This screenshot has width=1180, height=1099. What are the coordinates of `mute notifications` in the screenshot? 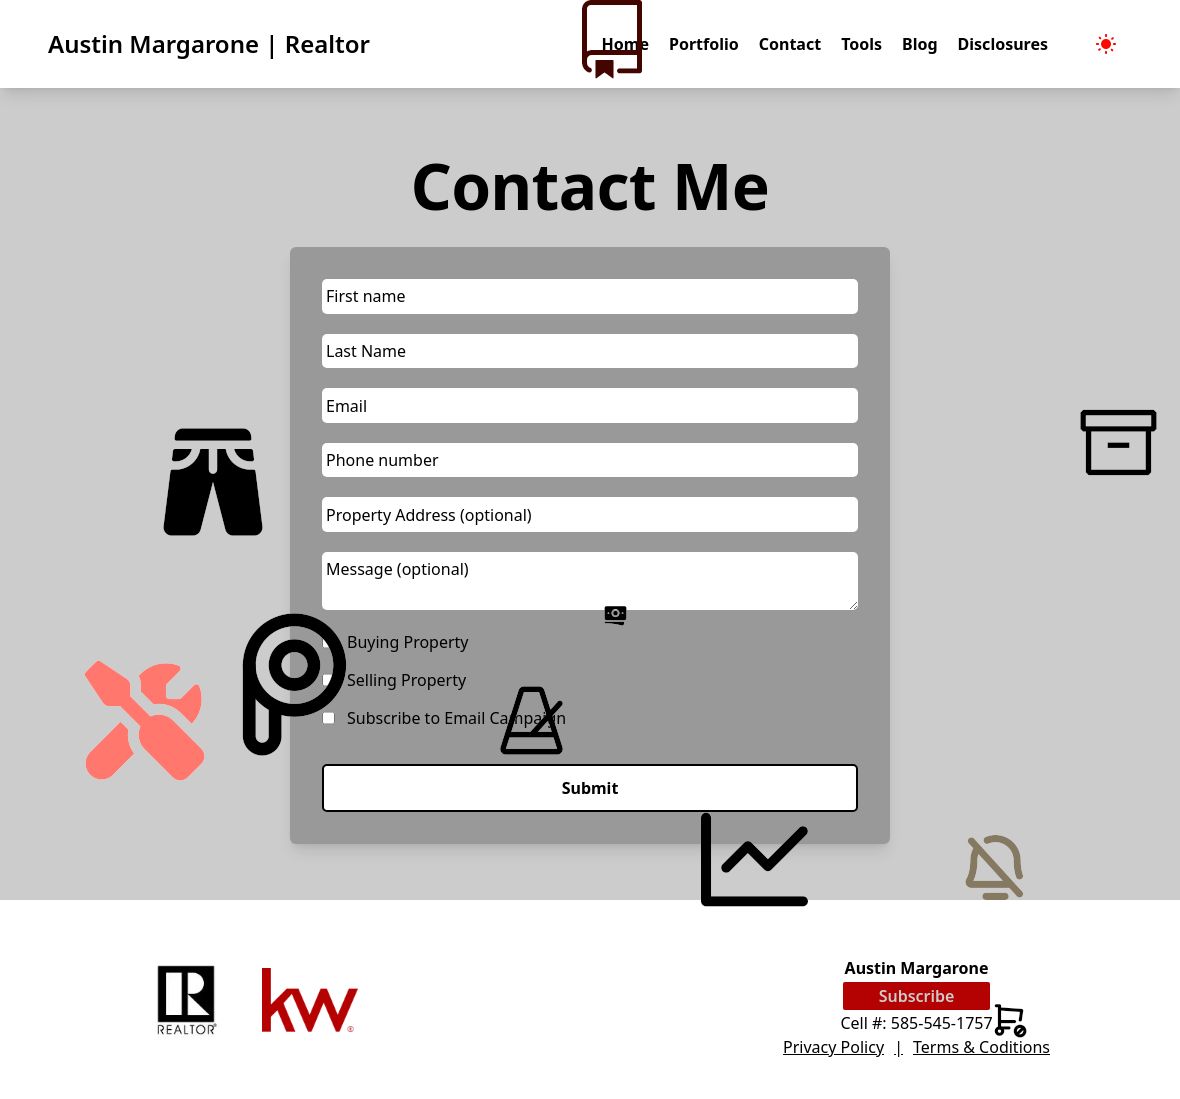 It's located at (995, 867).